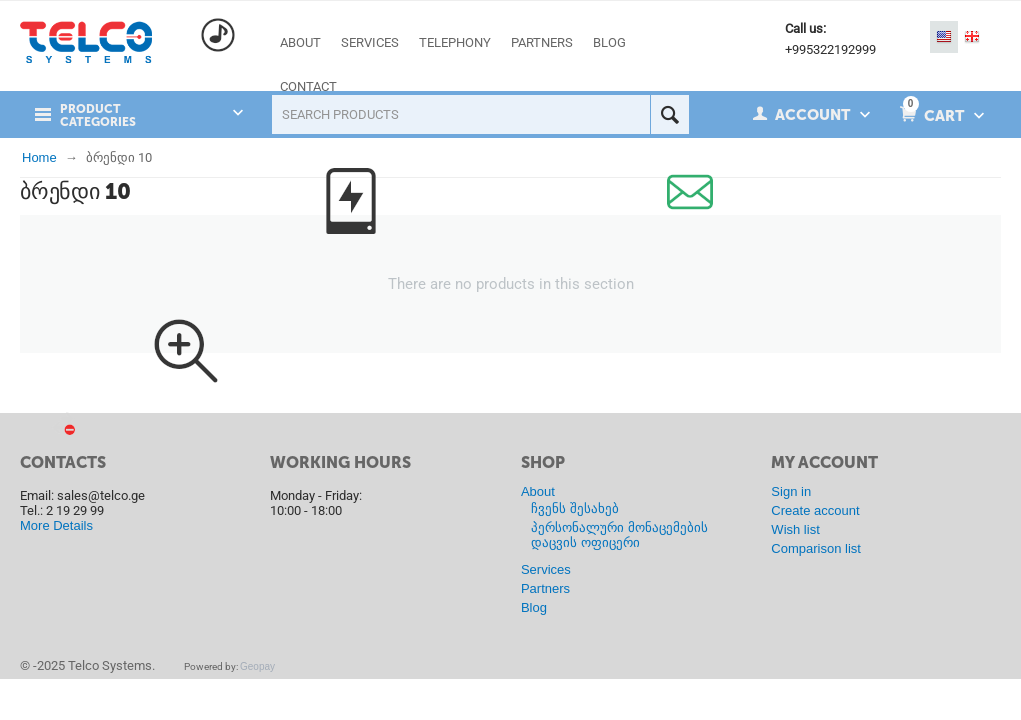  What do you see at coordinates (690, 192) in the screenshot?
I see `open email application` at bounding box center [690, 192].